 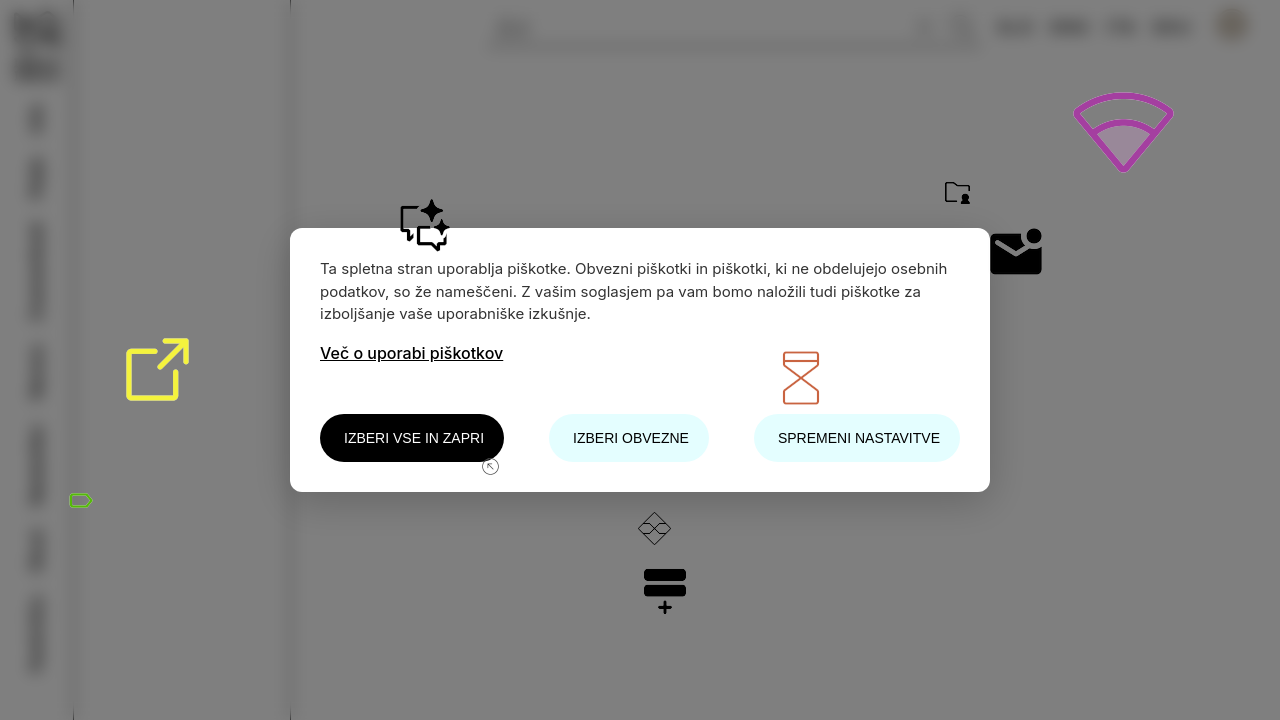 I want to click on pix instant payment system logo, so click(x=654, y=528).